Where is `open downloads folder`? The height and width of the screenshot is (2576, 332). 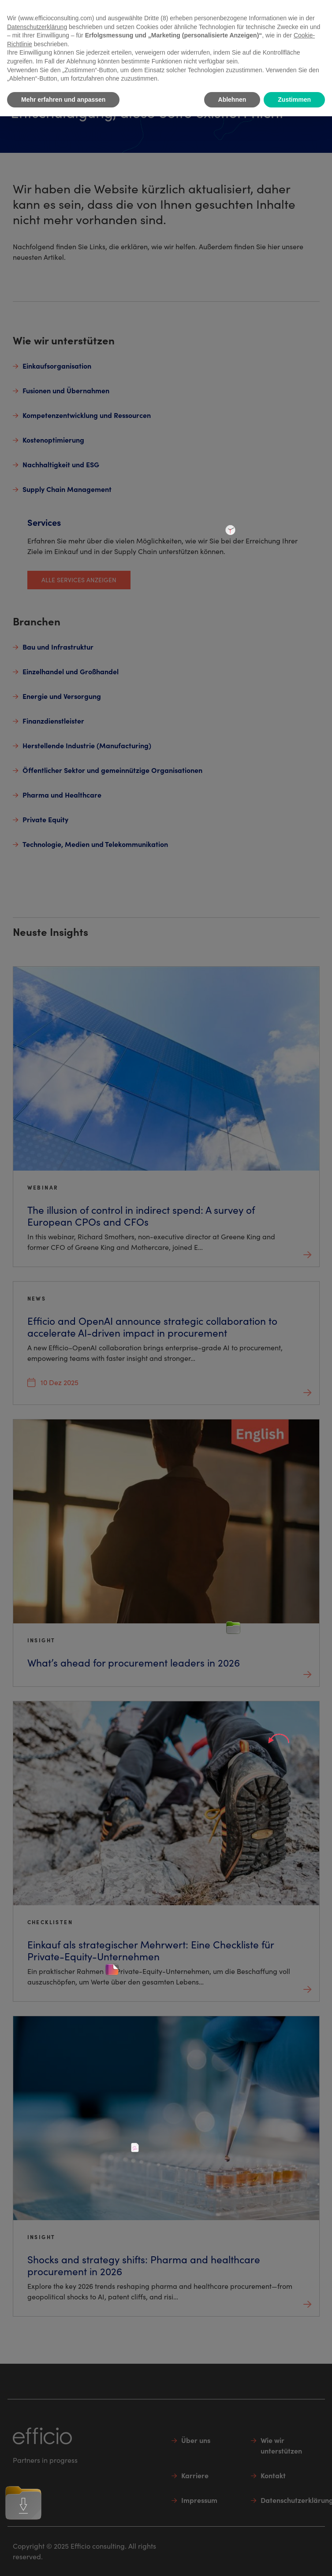
open downloads folder is located at coordinates (23, 2503).